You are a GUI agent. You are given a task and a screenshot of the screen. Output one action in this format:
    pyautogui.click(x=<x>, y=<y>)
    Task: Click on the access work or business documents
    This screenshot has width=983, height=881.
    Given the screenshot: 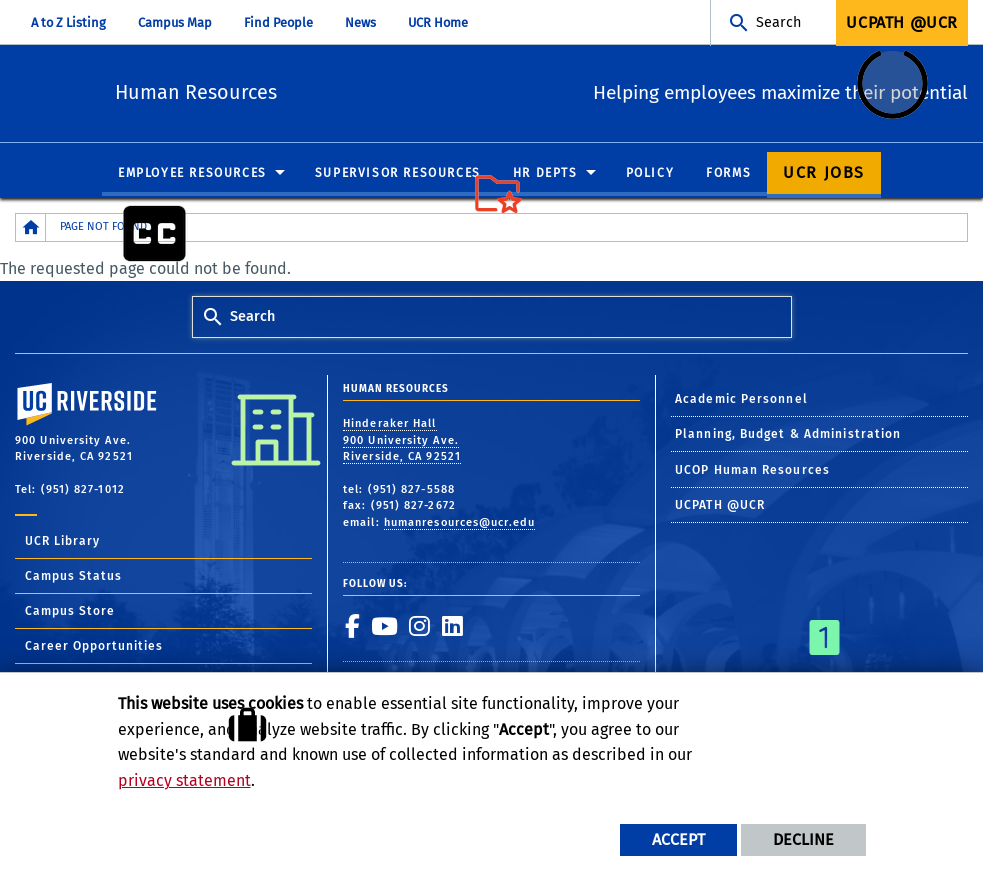 What is the action you would take?
    pyautogui.click(x=247, y=724)
    